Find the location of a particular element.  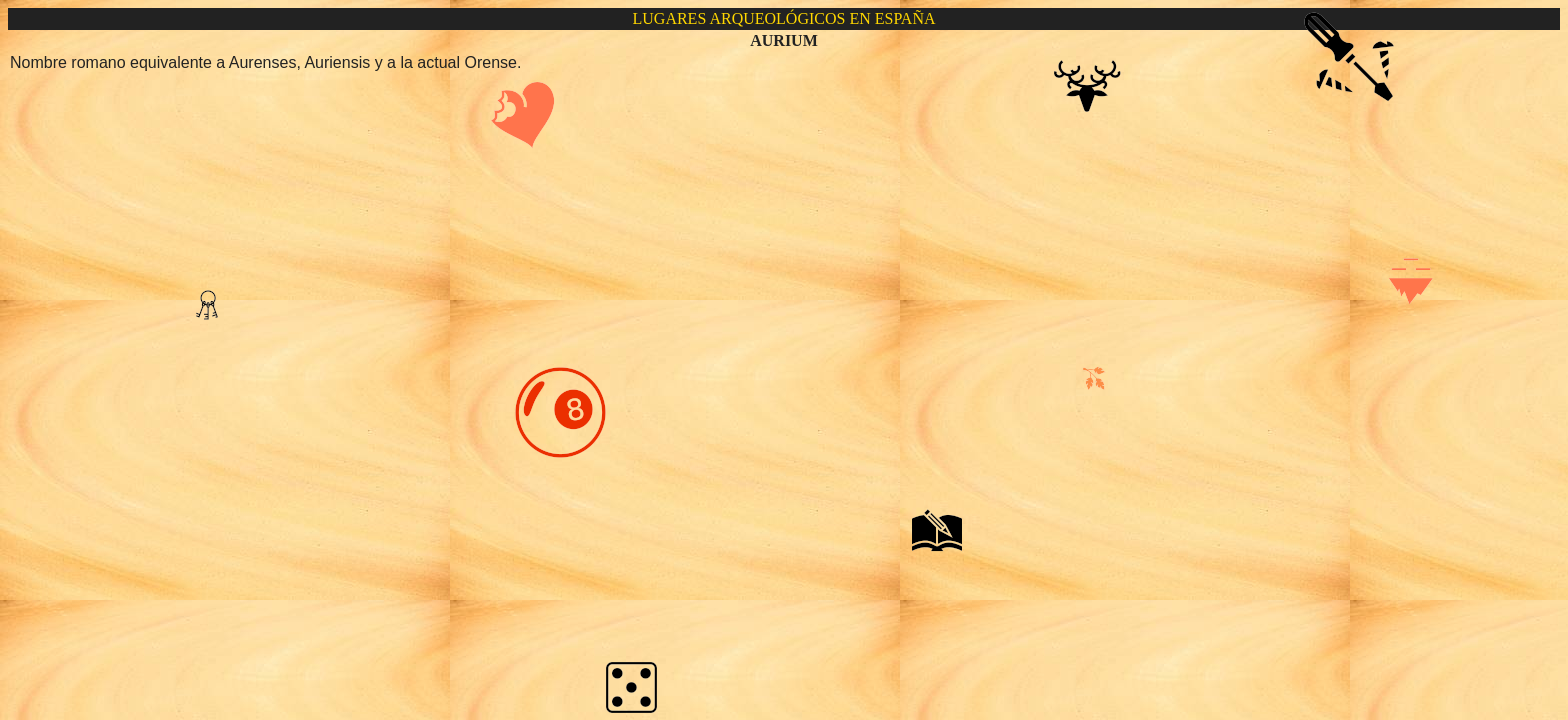

access tools or settings is located at coordinates (1349, 57).